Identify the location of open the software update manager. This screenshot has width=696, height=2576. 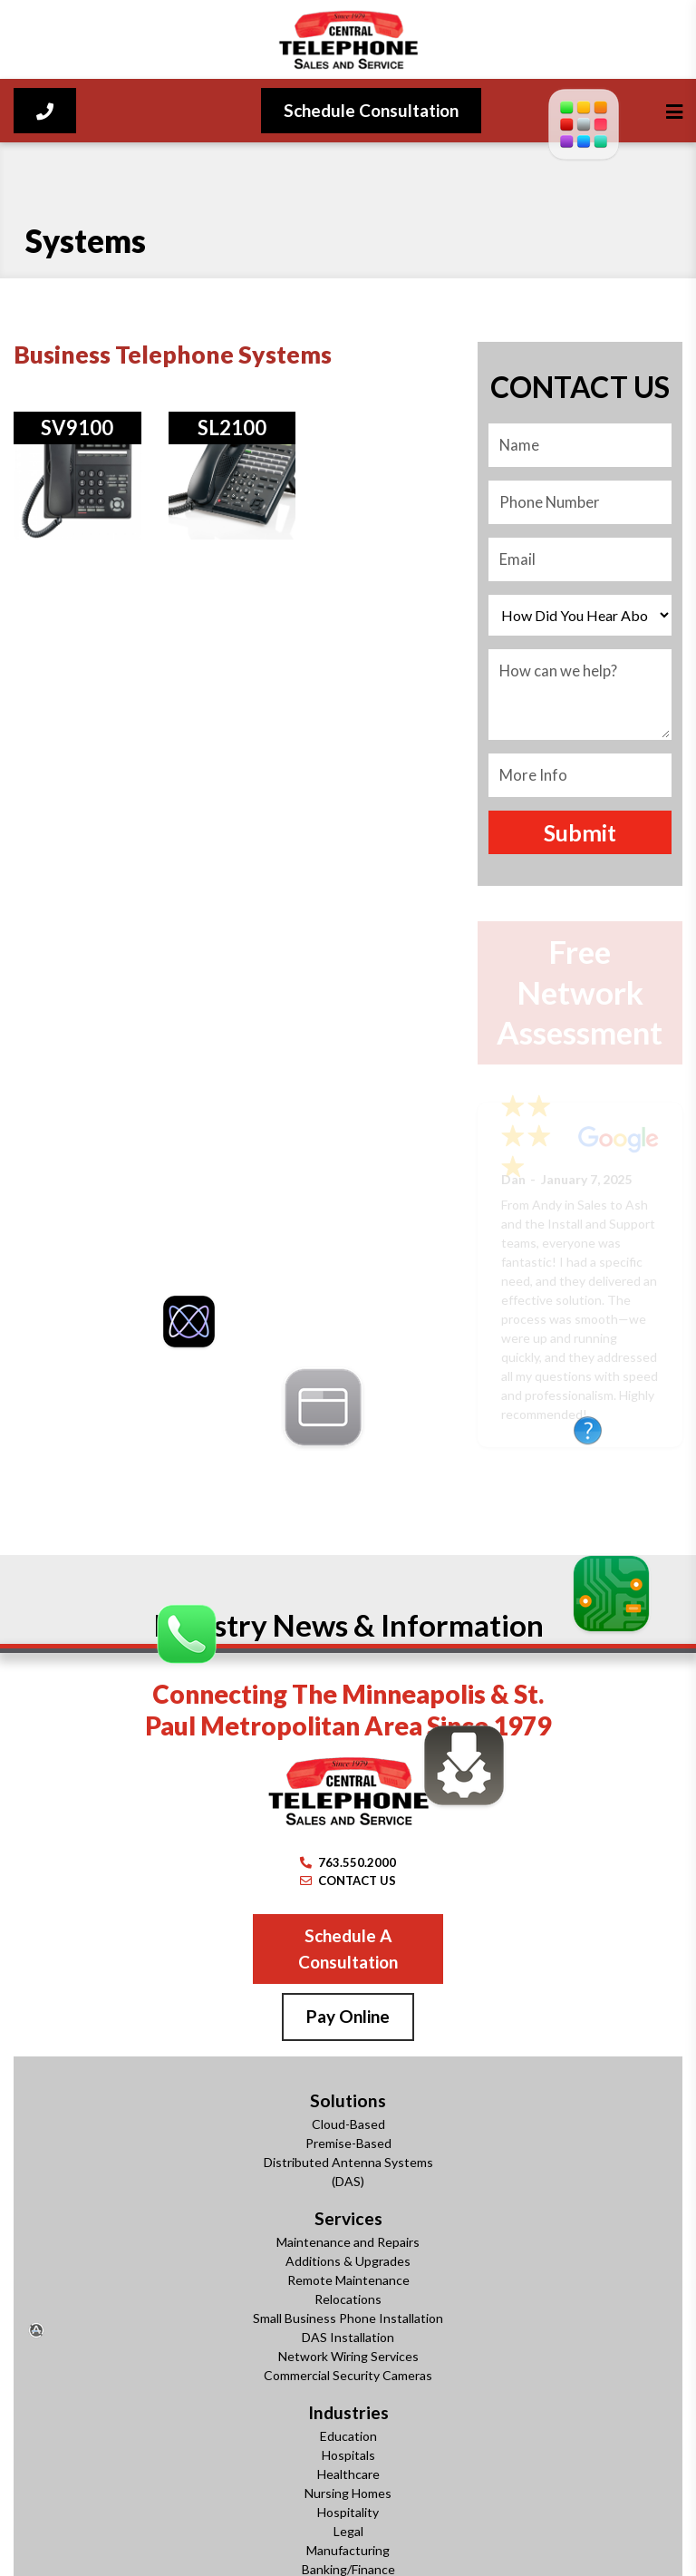
(36, 2330).